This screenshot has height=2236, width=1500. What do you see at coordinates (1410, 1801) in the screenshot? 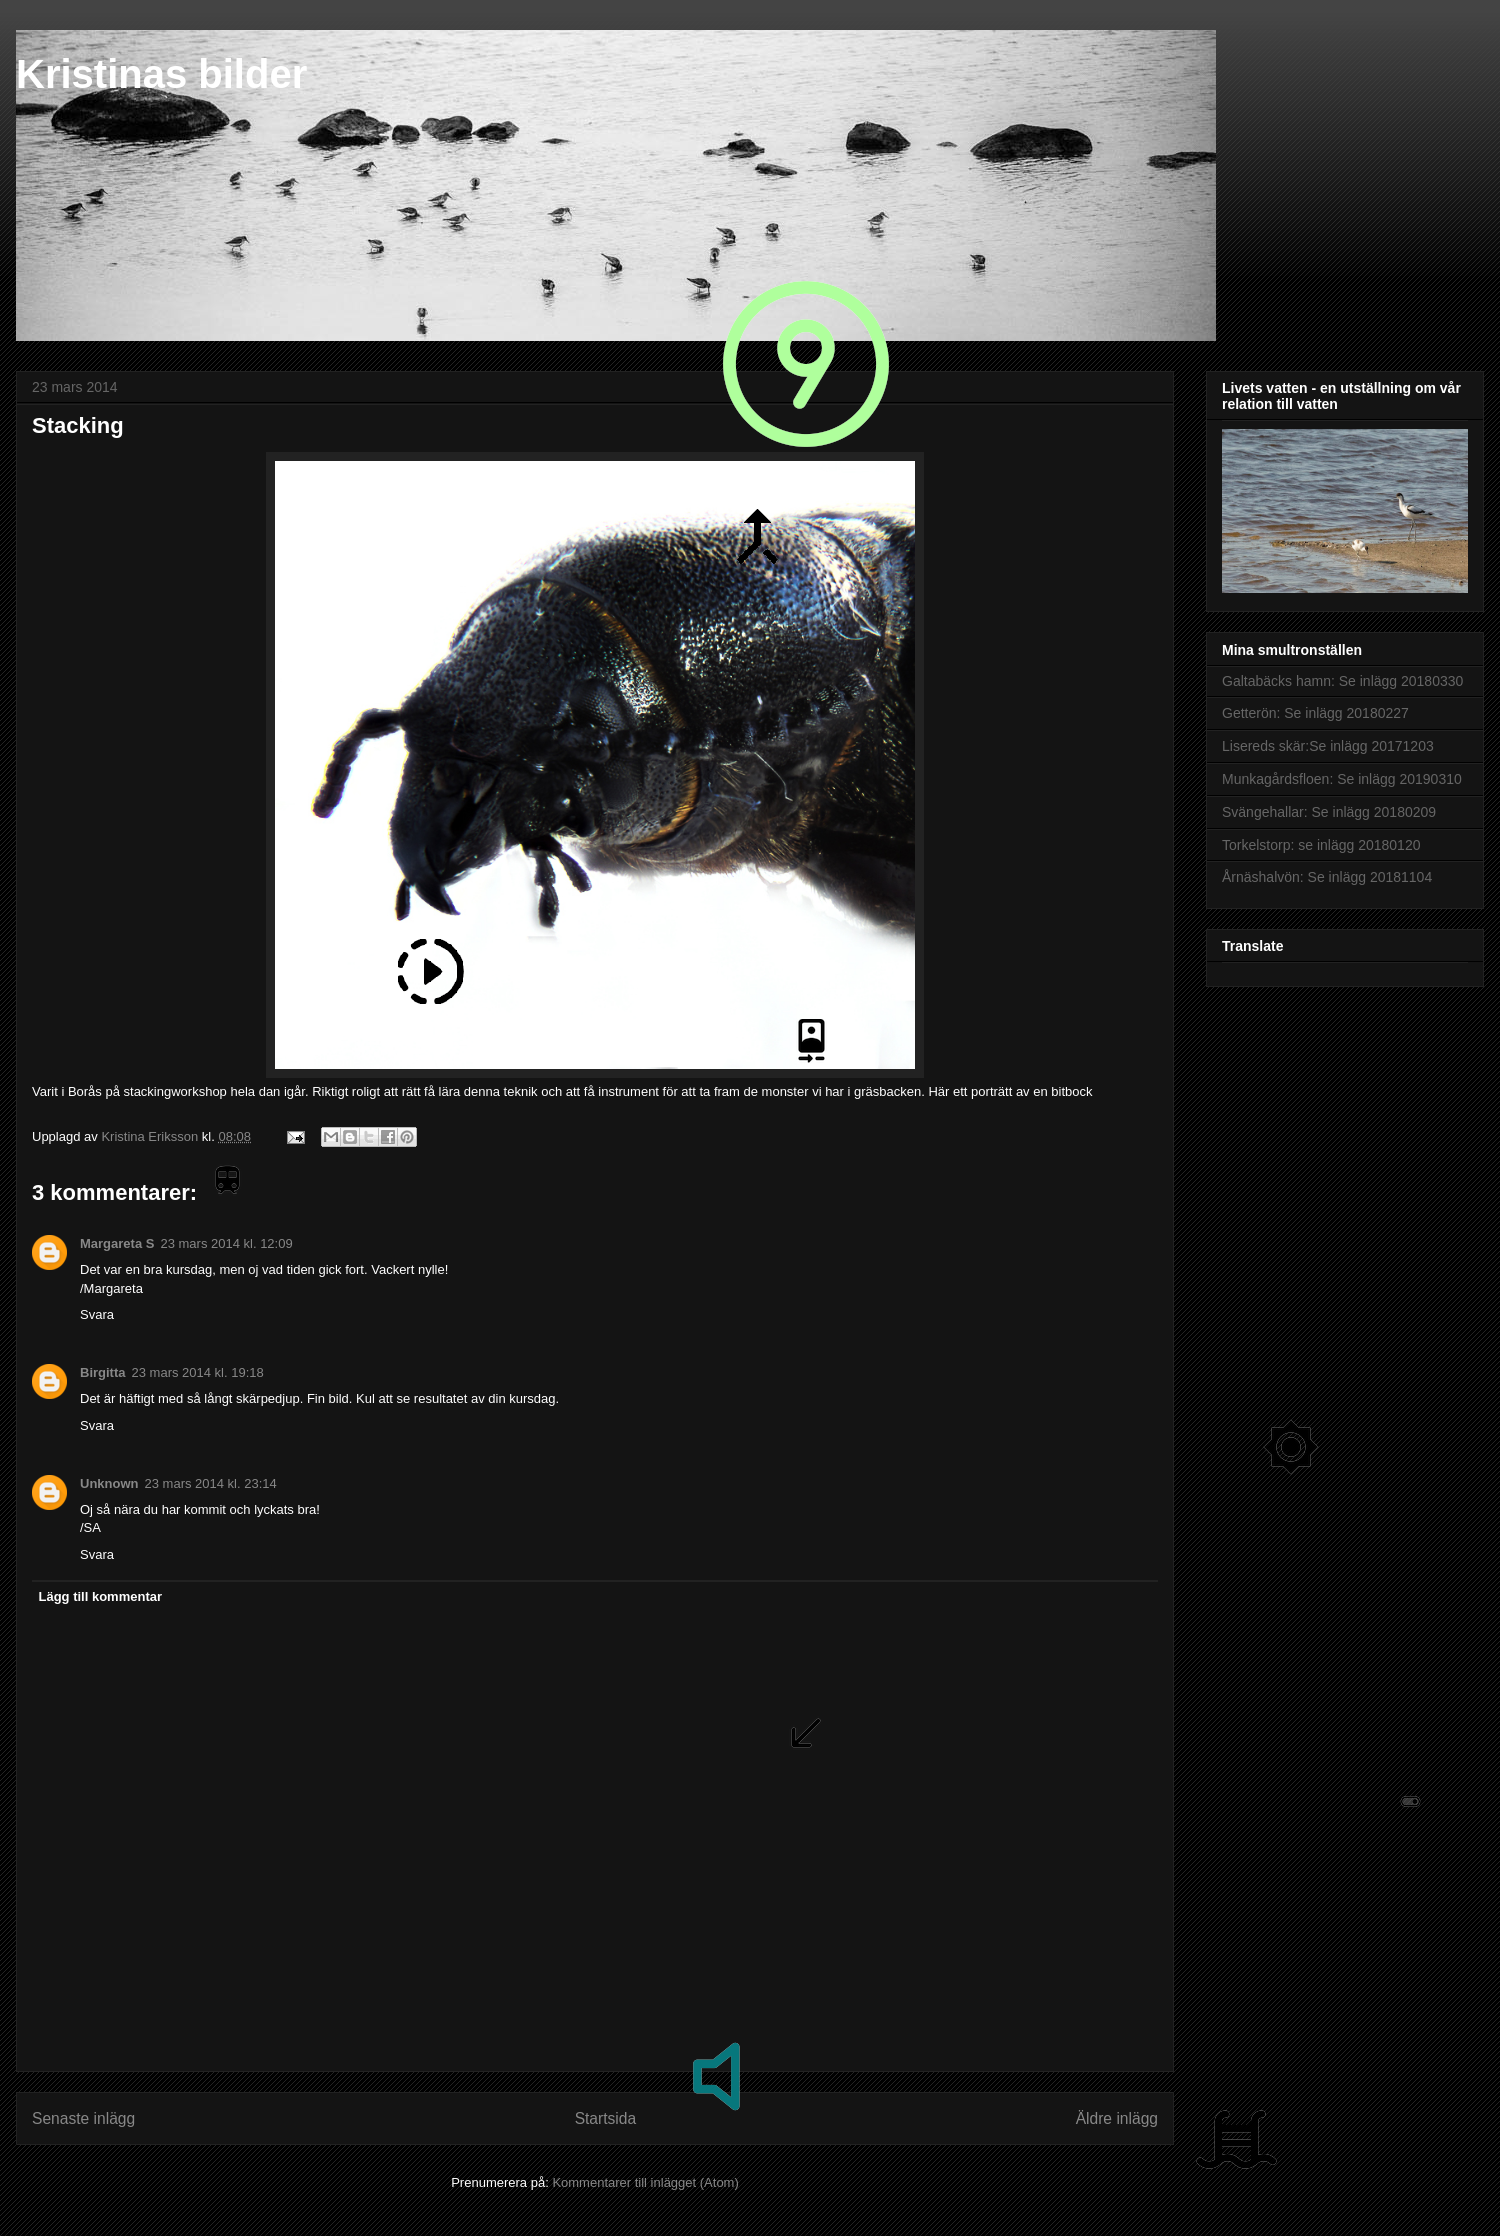
I see `toggle switch in the on/enabled state` at bounding box center [1410, 1801].